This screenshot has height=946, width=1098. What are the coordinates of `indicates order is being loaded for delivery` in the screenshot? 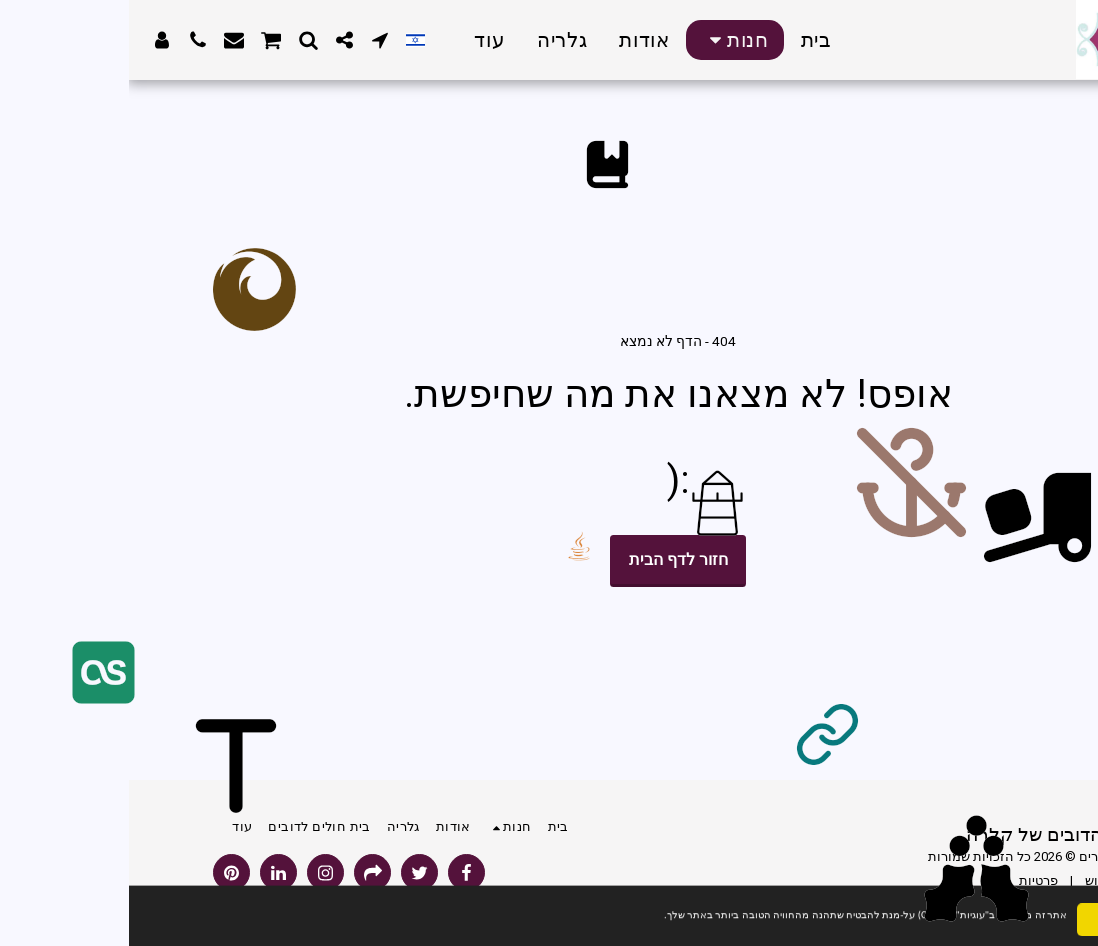 It's located at (1037, 514).